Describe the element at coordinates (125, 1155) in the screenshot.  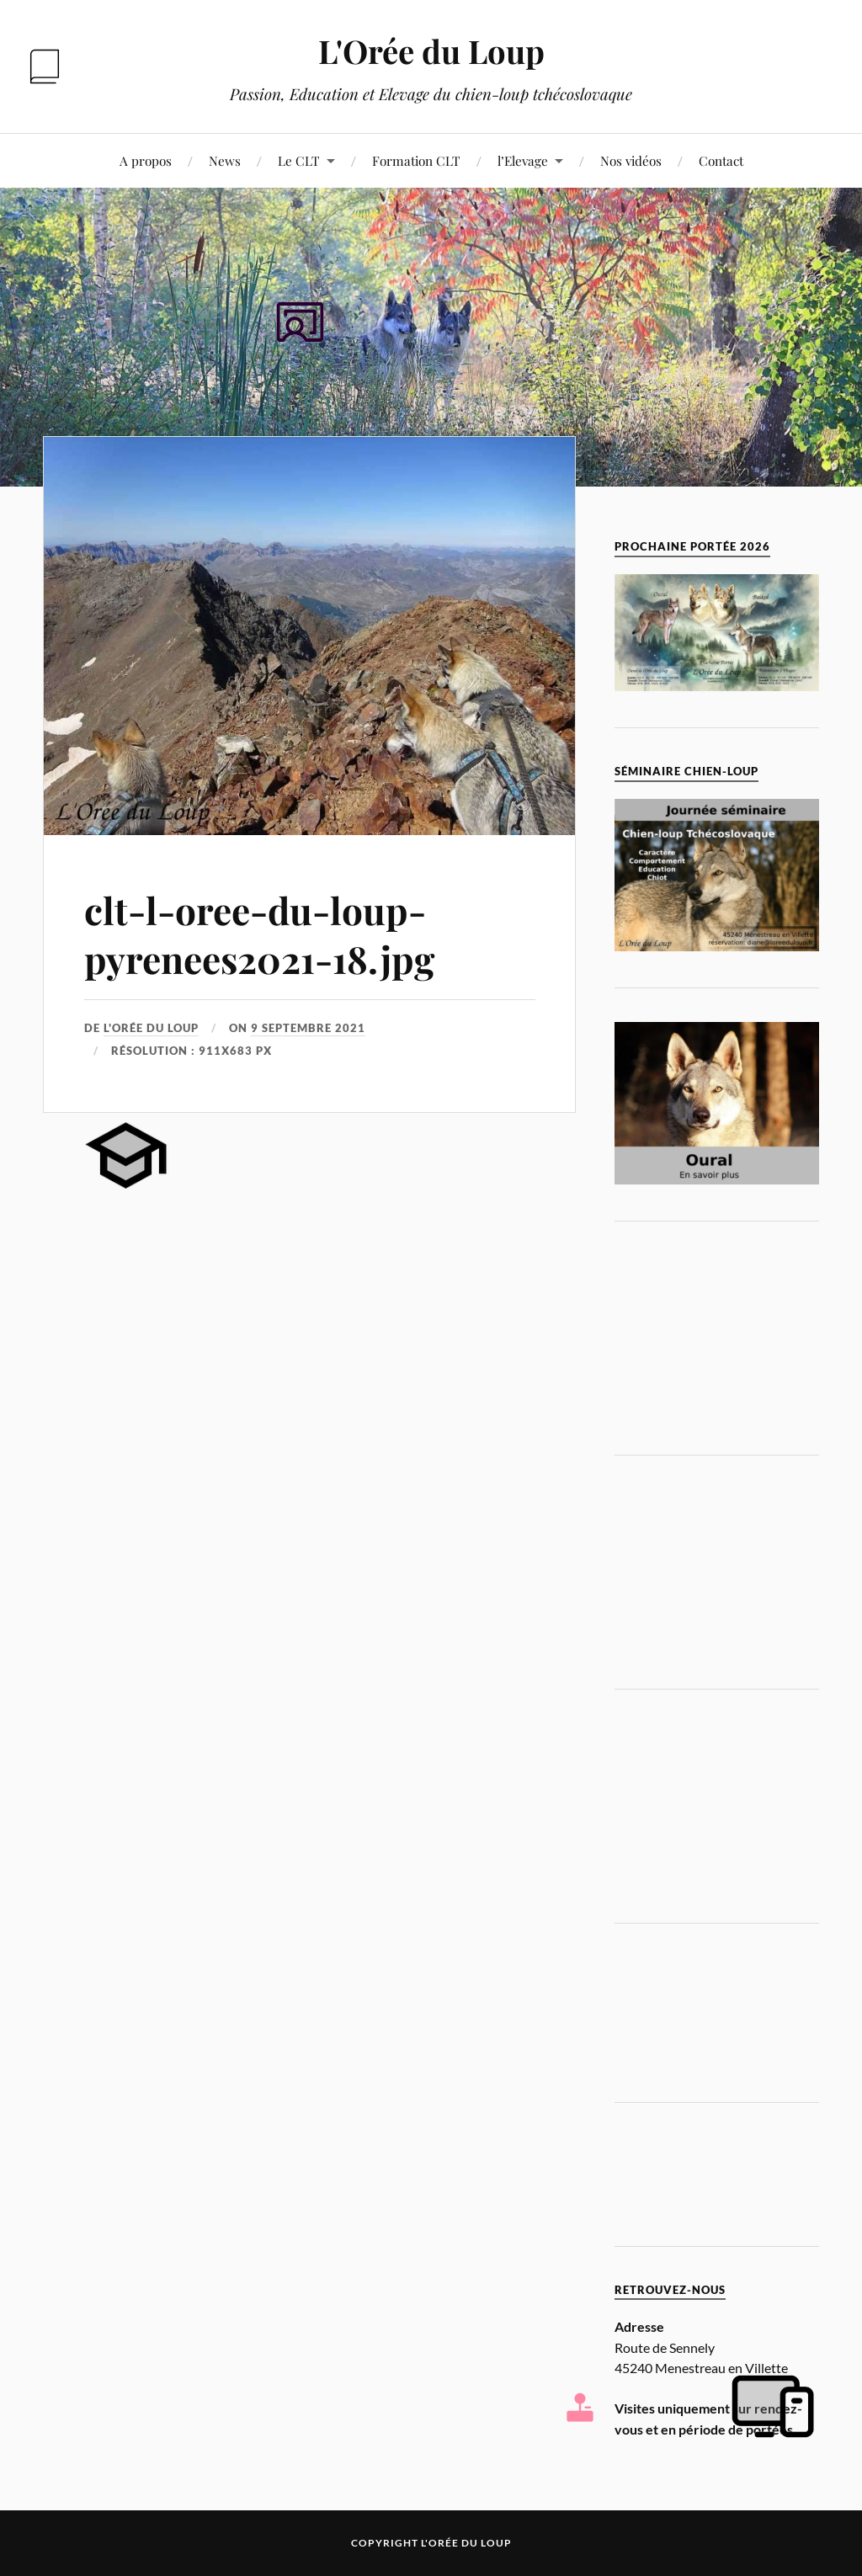
I see `access education or school-related features` at that location.